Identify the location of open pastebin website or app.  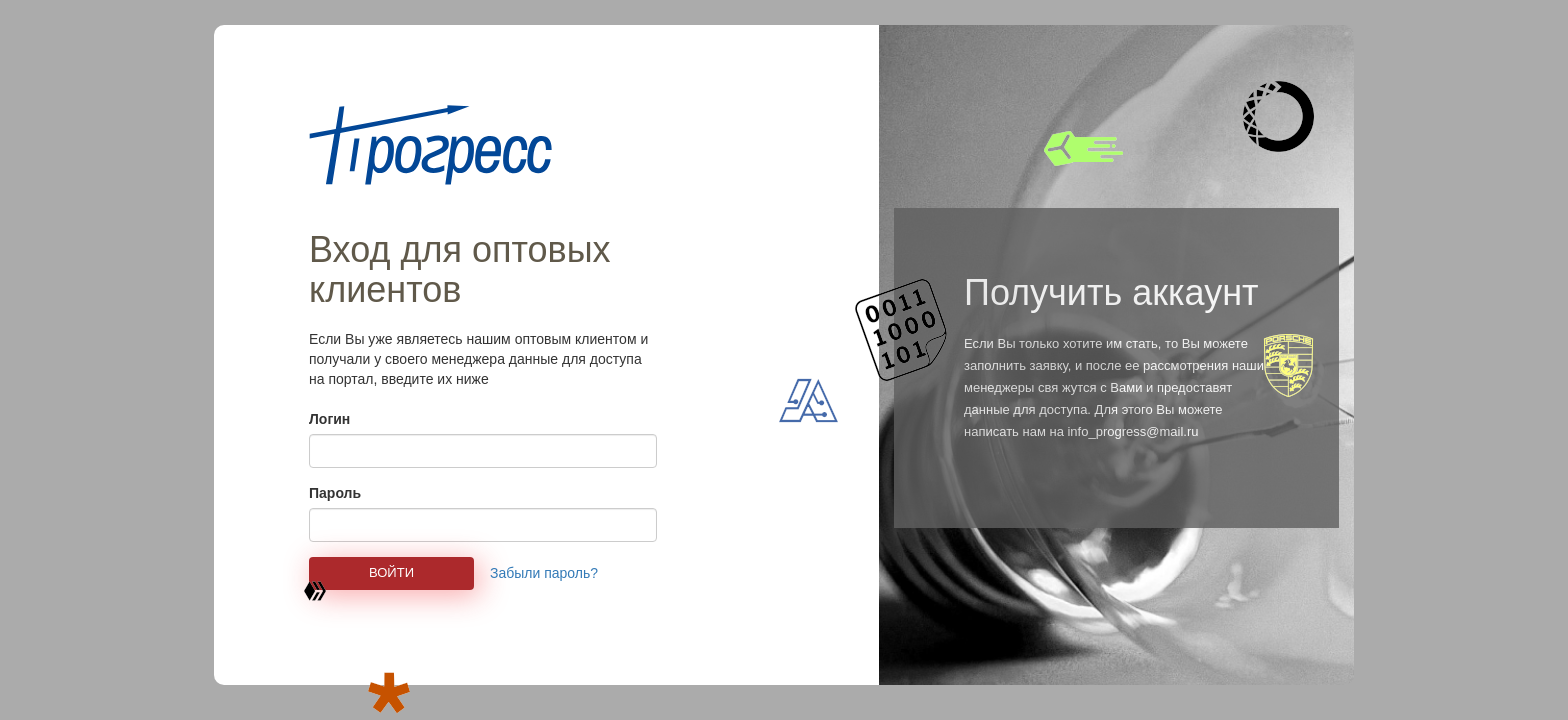
(901, 330).